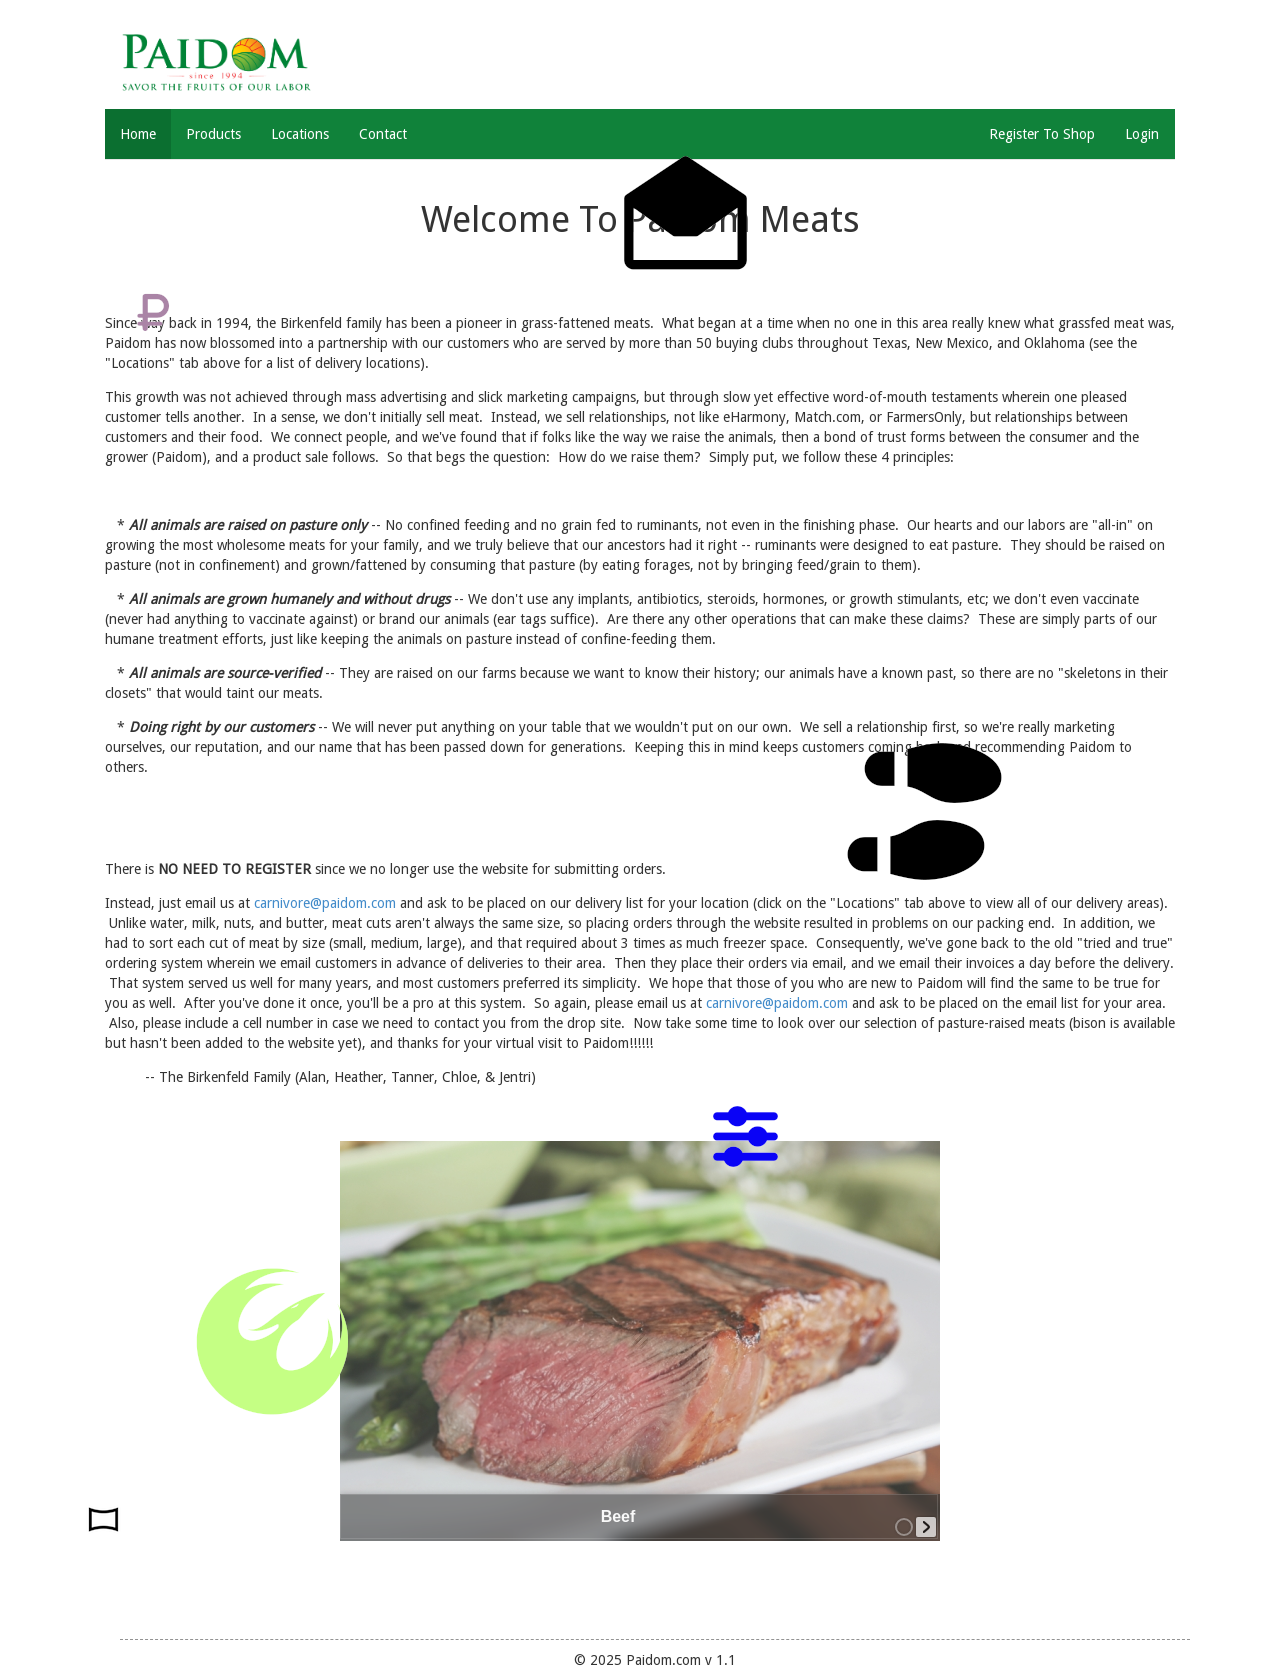  I want to click on view an opened or read email, so click(685, 217).